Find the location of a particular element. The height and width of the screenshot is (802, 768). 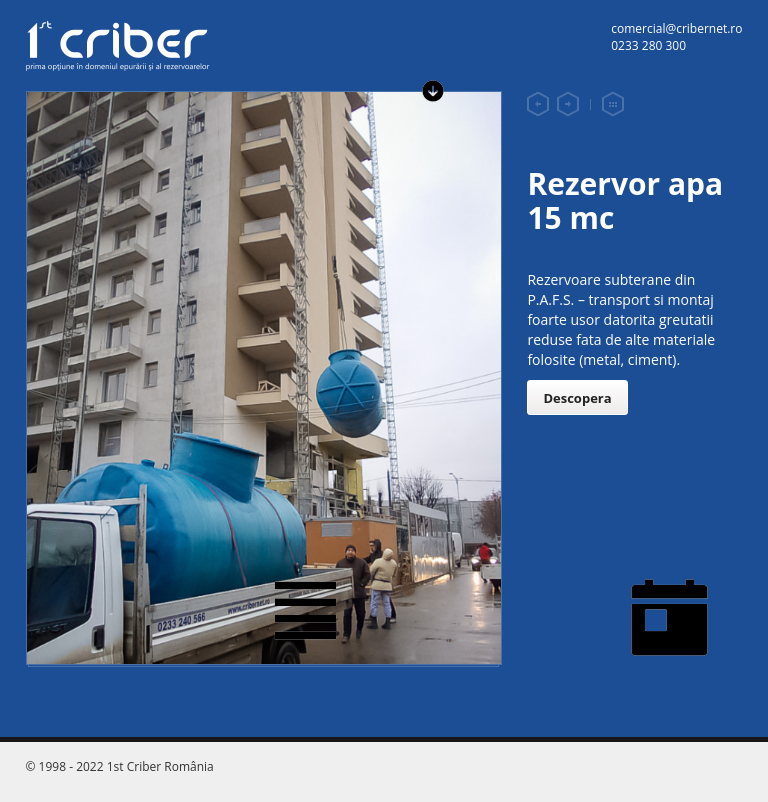

view today's date or events is located at coordinates (669, 617).